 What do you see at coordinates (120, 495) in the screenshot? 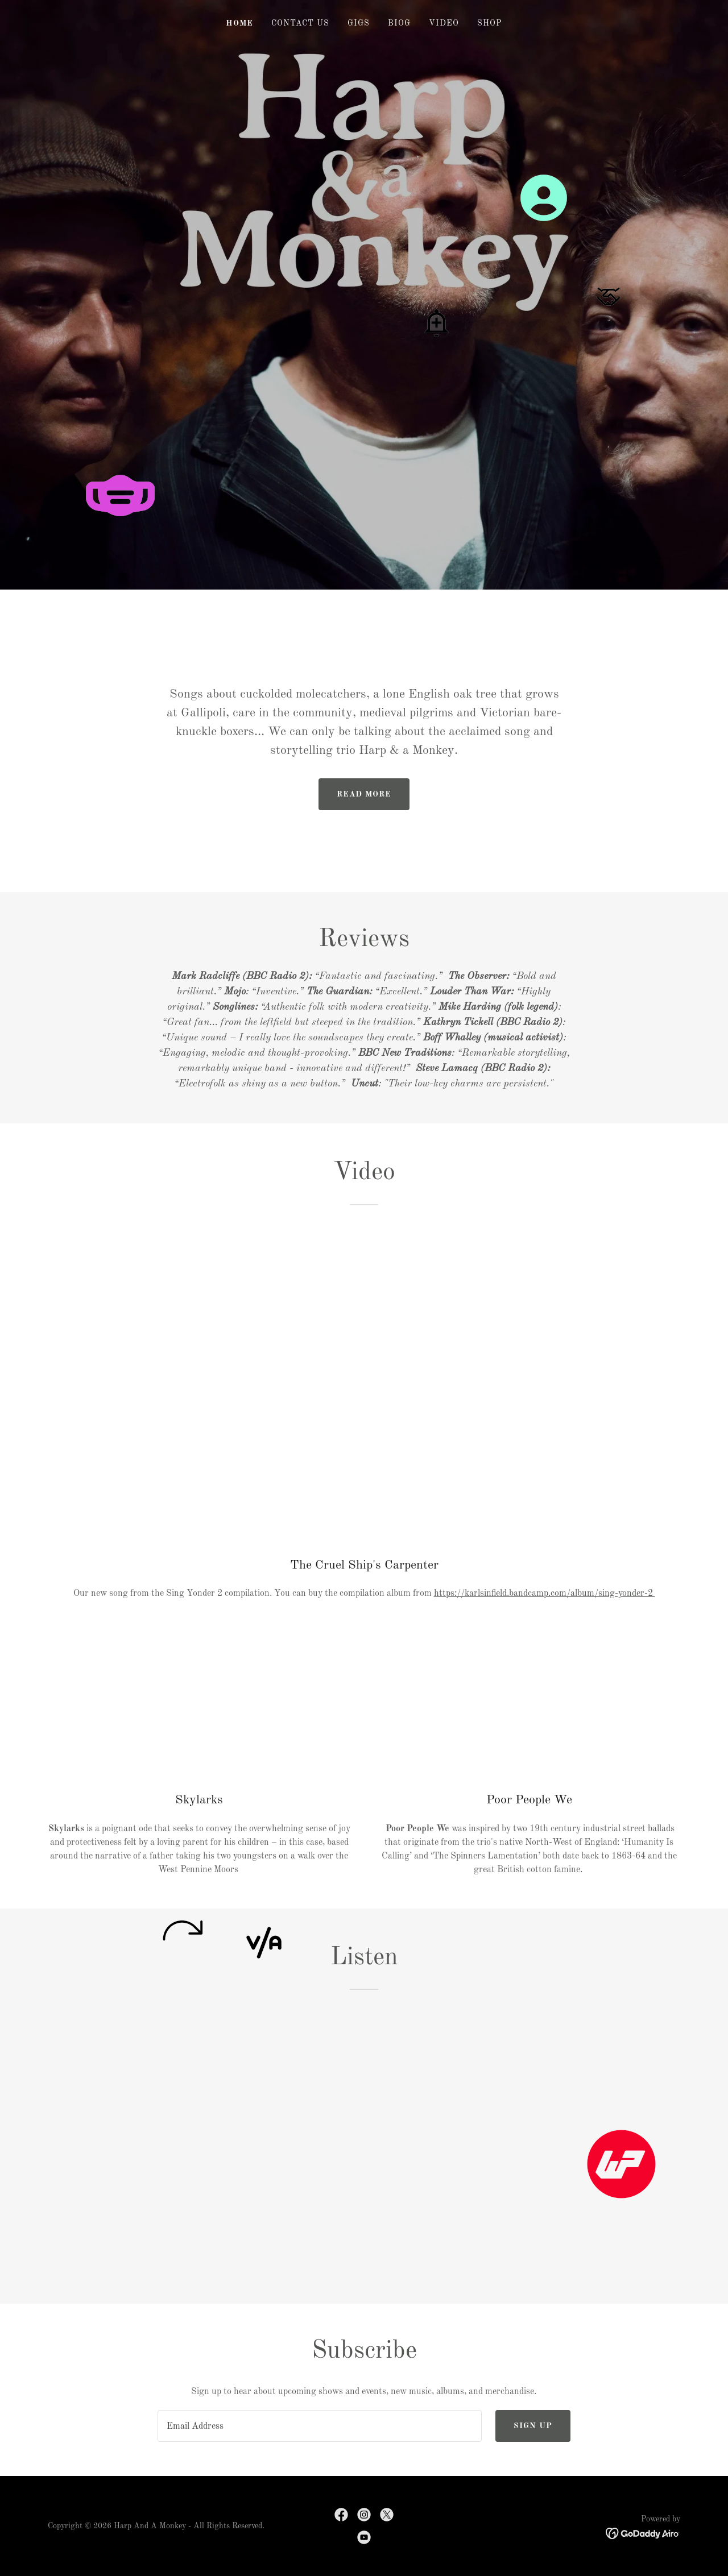
I see `indicates face mask required` at bounding box center [120, 495].